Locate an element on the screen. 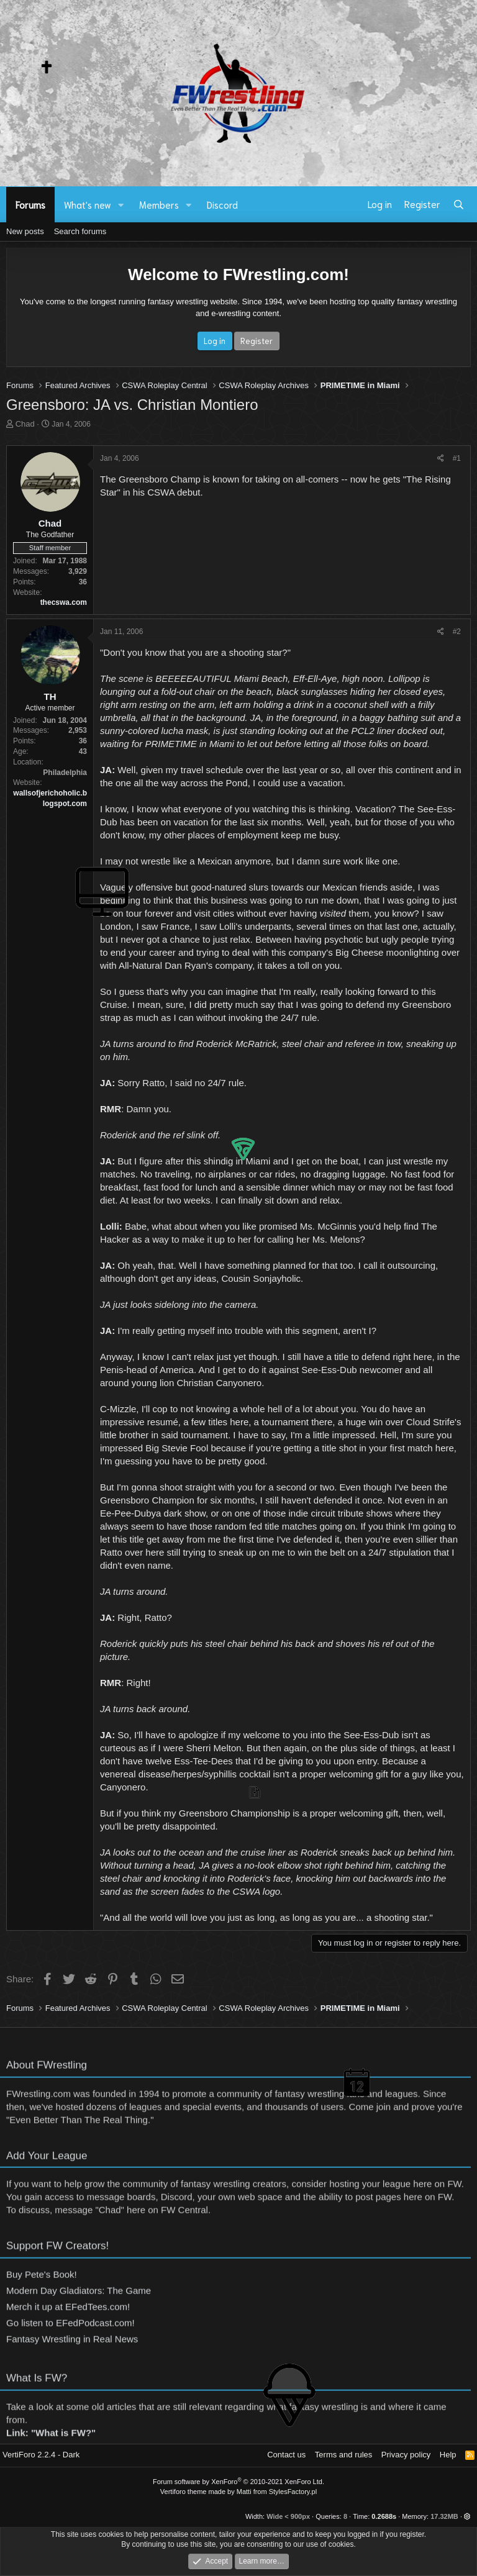 The width and height of the screenshot is (477, 2576). religious or faith-related content is located at coordinates (47, 67).